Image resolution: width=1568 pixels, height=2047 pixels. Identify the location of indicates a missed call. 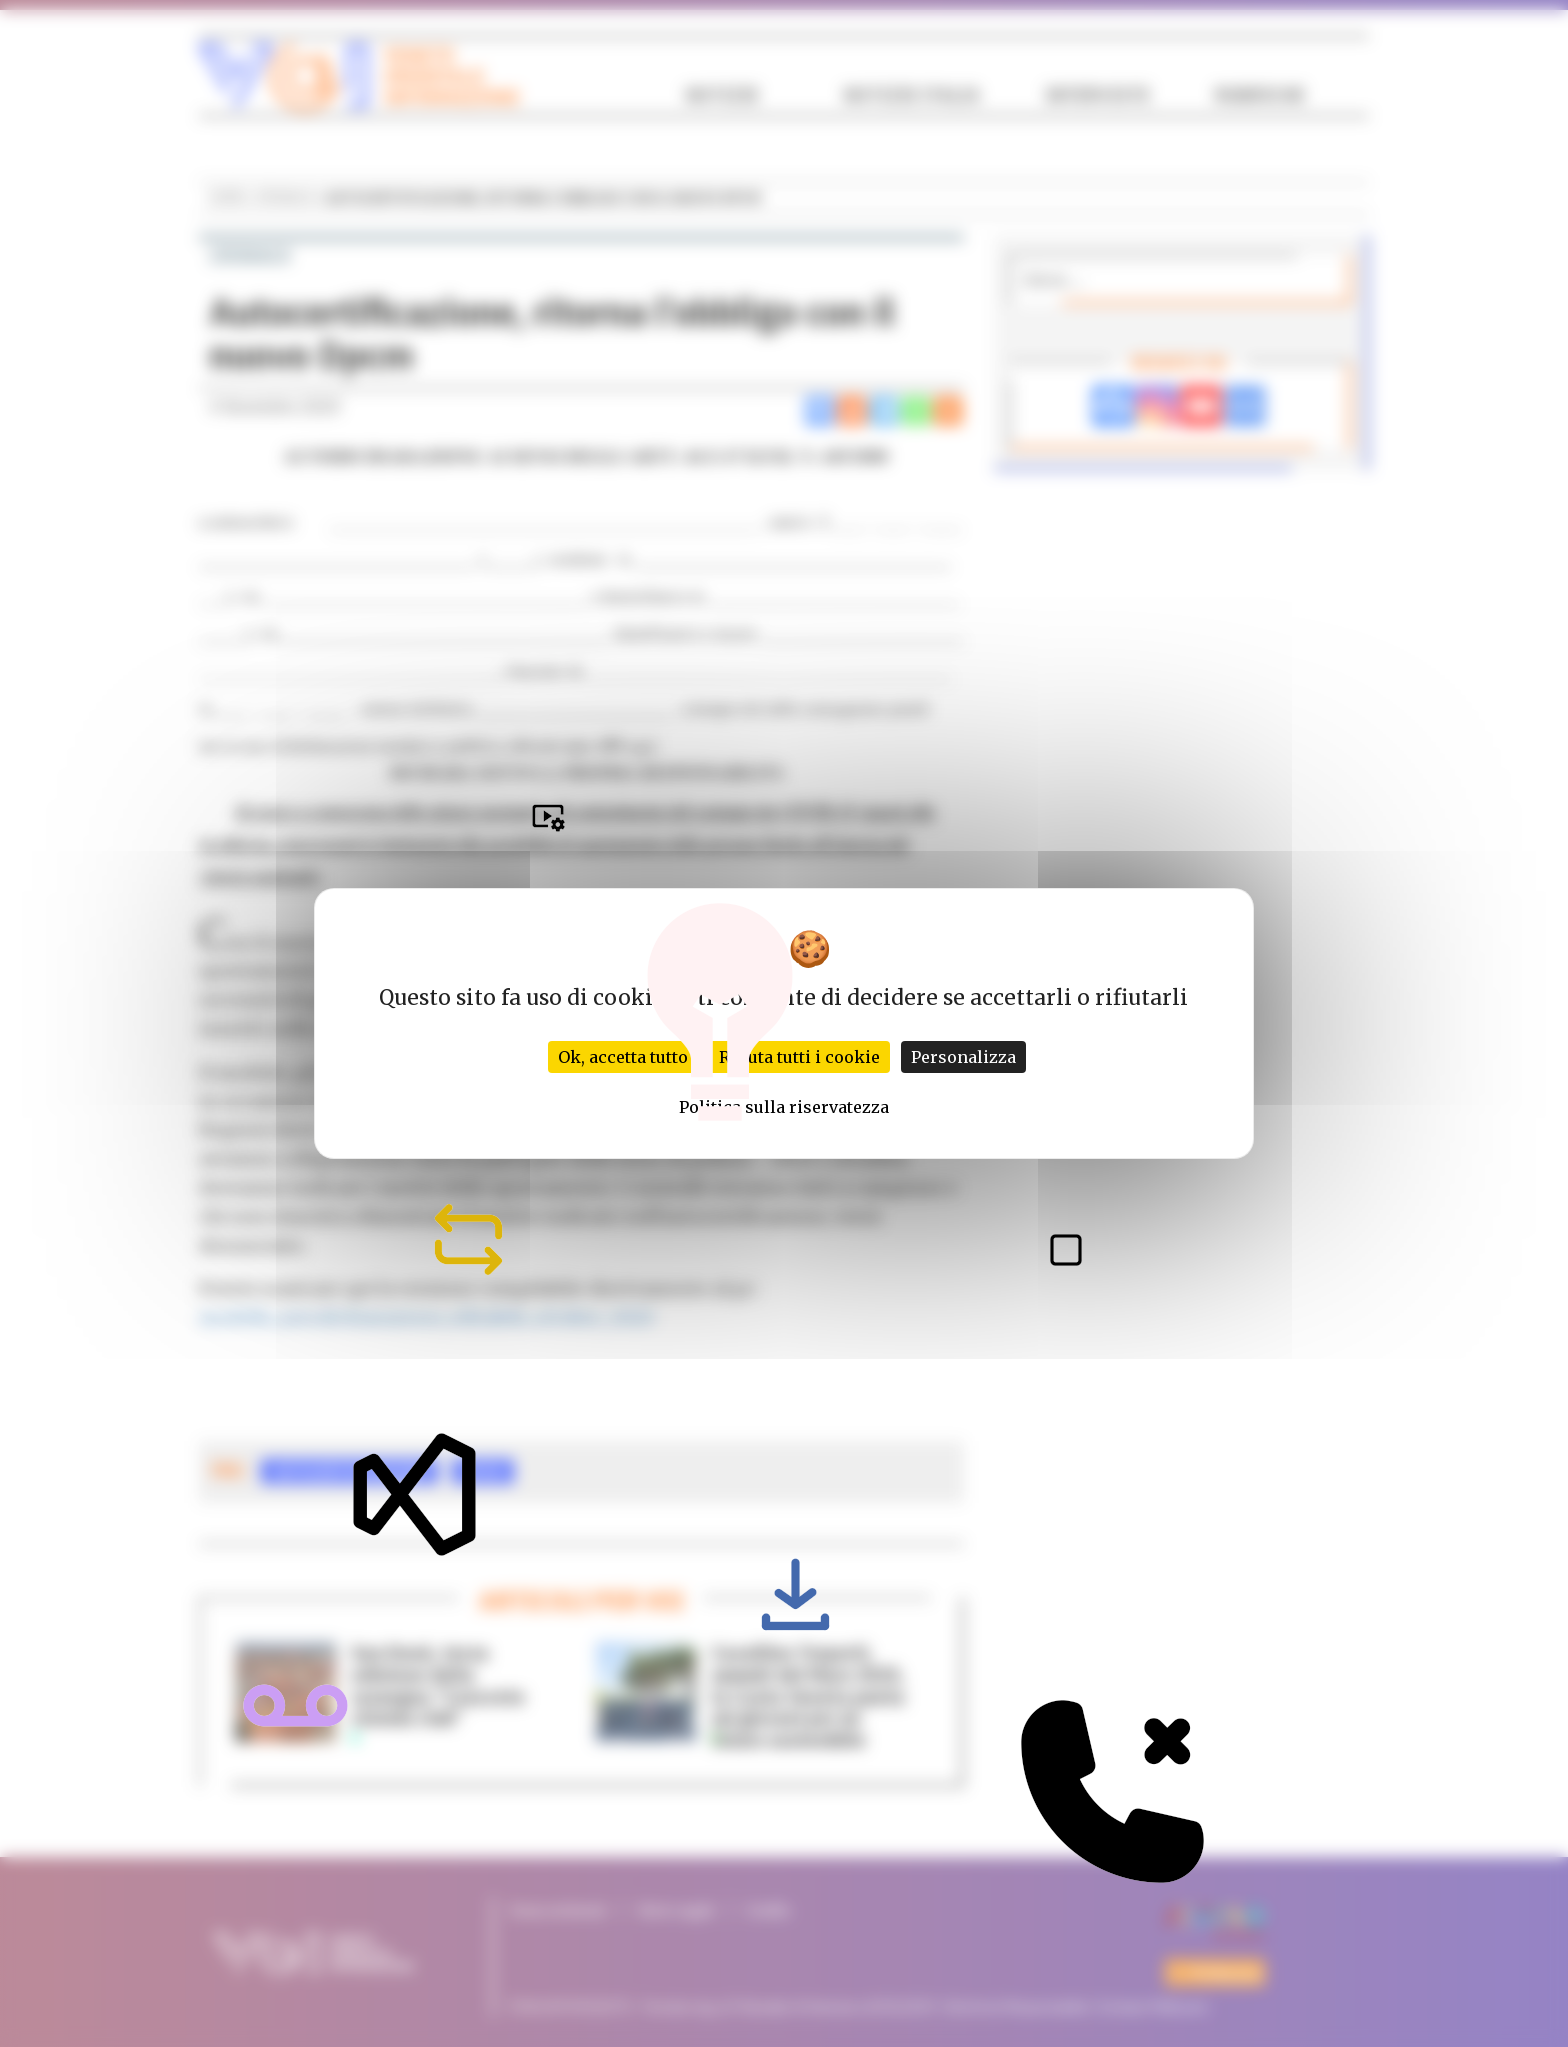
(1112, 1791).